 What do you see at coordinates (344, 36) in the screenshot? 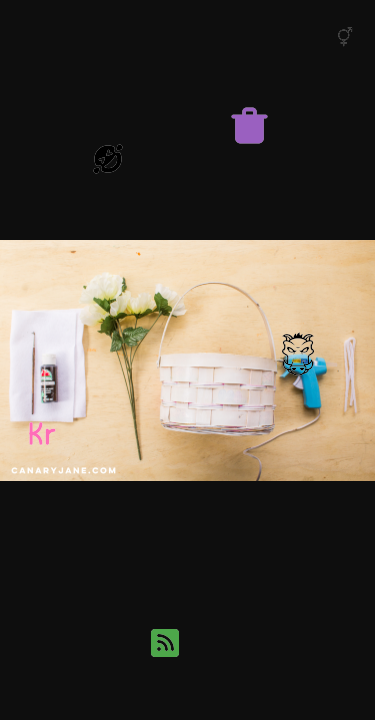
I see `select intersex gender identity option` at bounding box center [344, 36].